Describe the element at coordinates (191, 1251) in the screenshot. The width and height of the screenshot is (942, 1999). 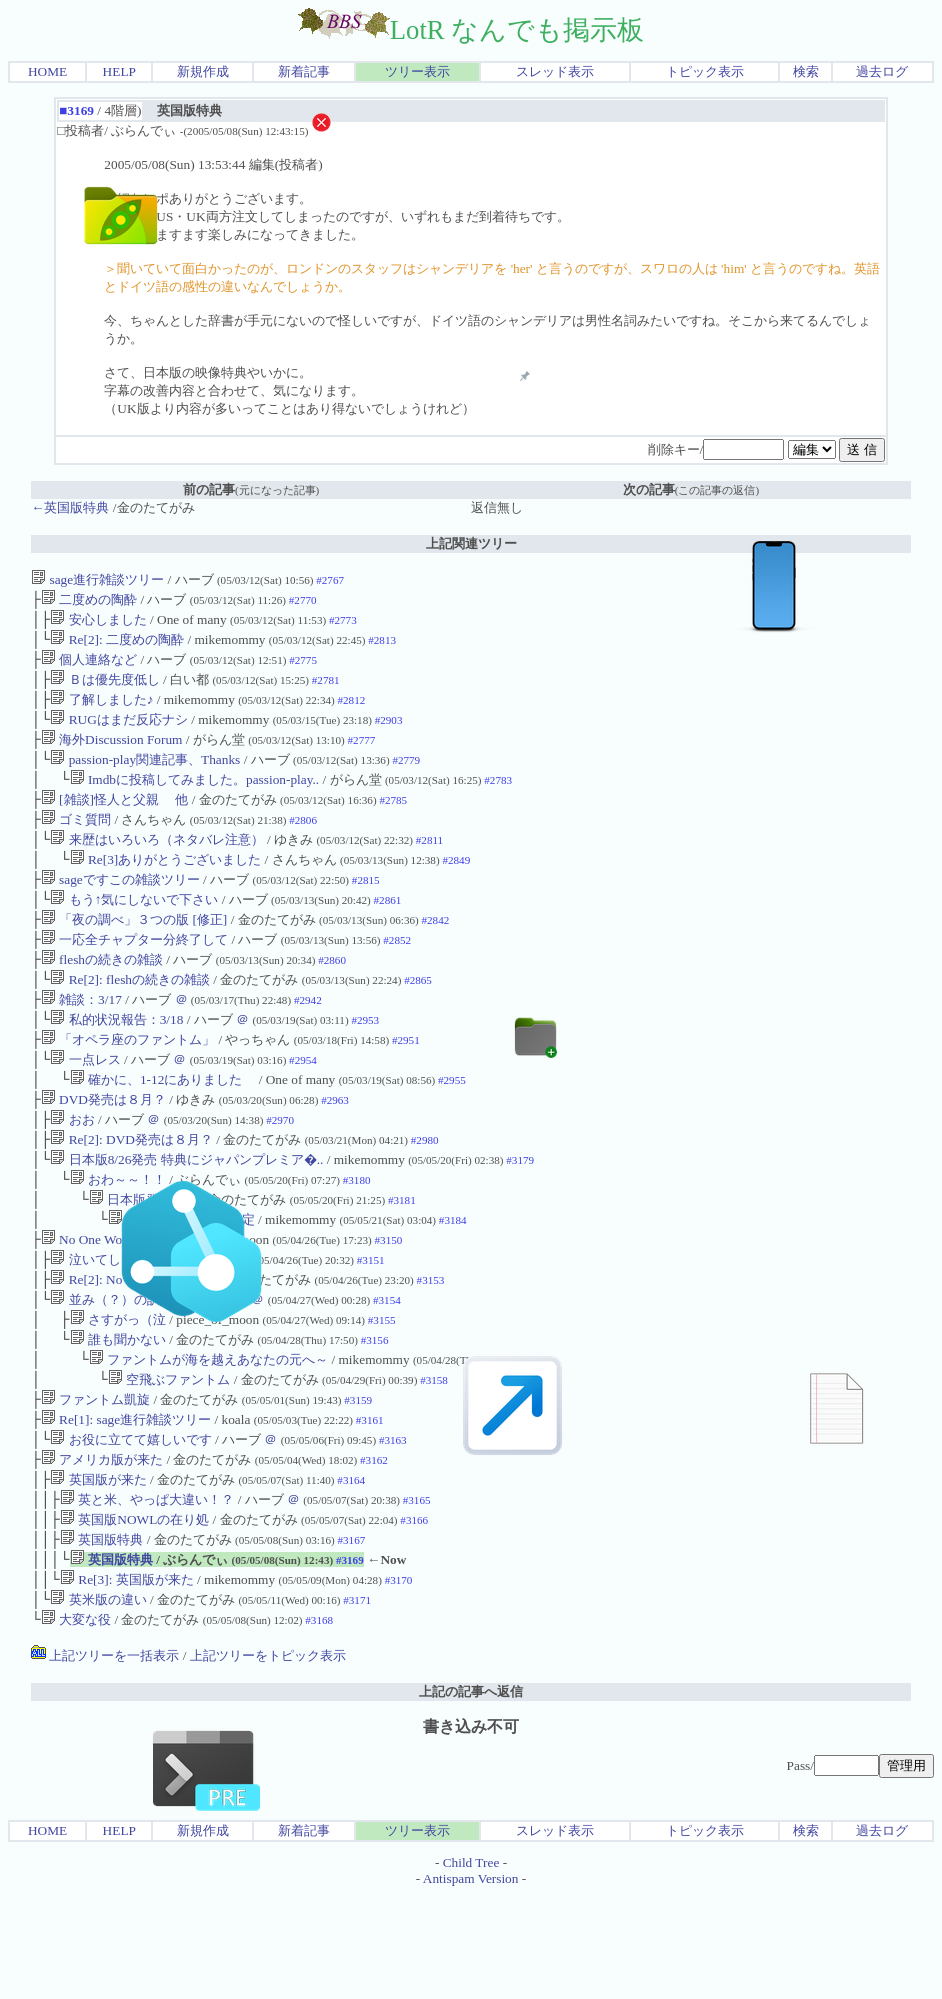
I see `open the twins app for managing paired or linked items` at that location.